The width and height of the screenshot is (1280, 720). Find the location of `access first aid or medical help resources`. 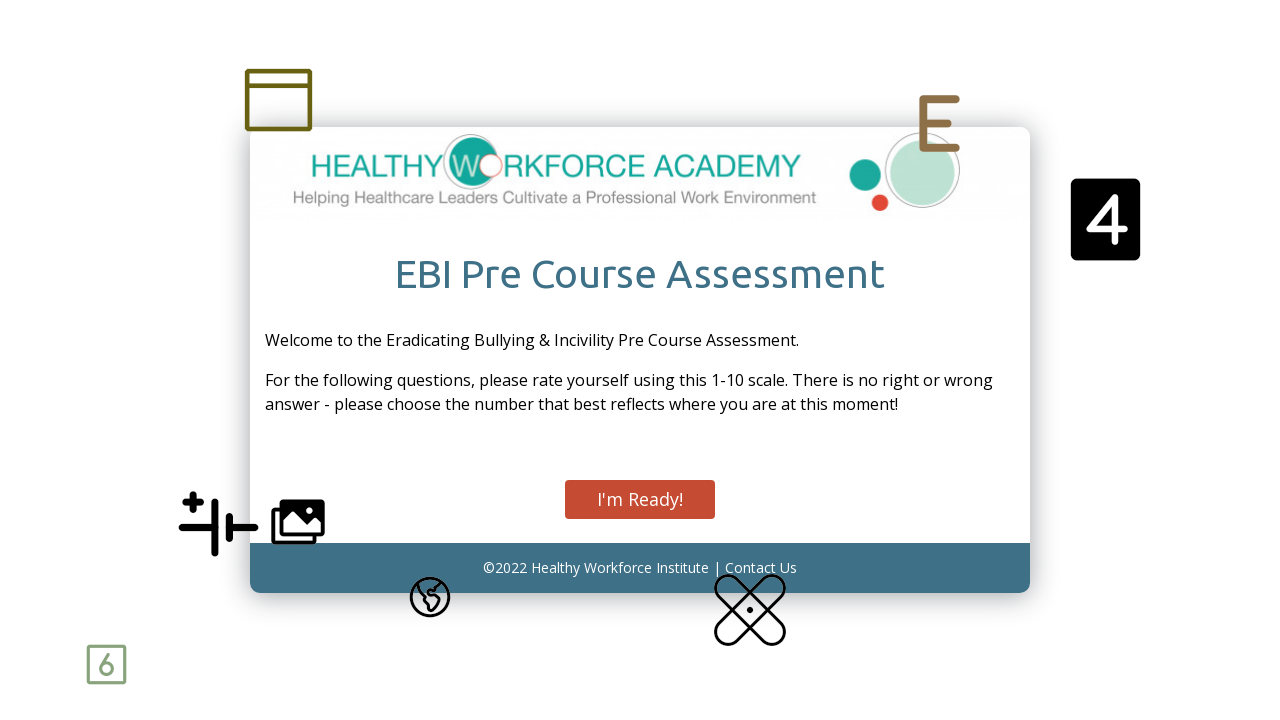

access first aid or medical help resources is located at coordinates (750, 610).